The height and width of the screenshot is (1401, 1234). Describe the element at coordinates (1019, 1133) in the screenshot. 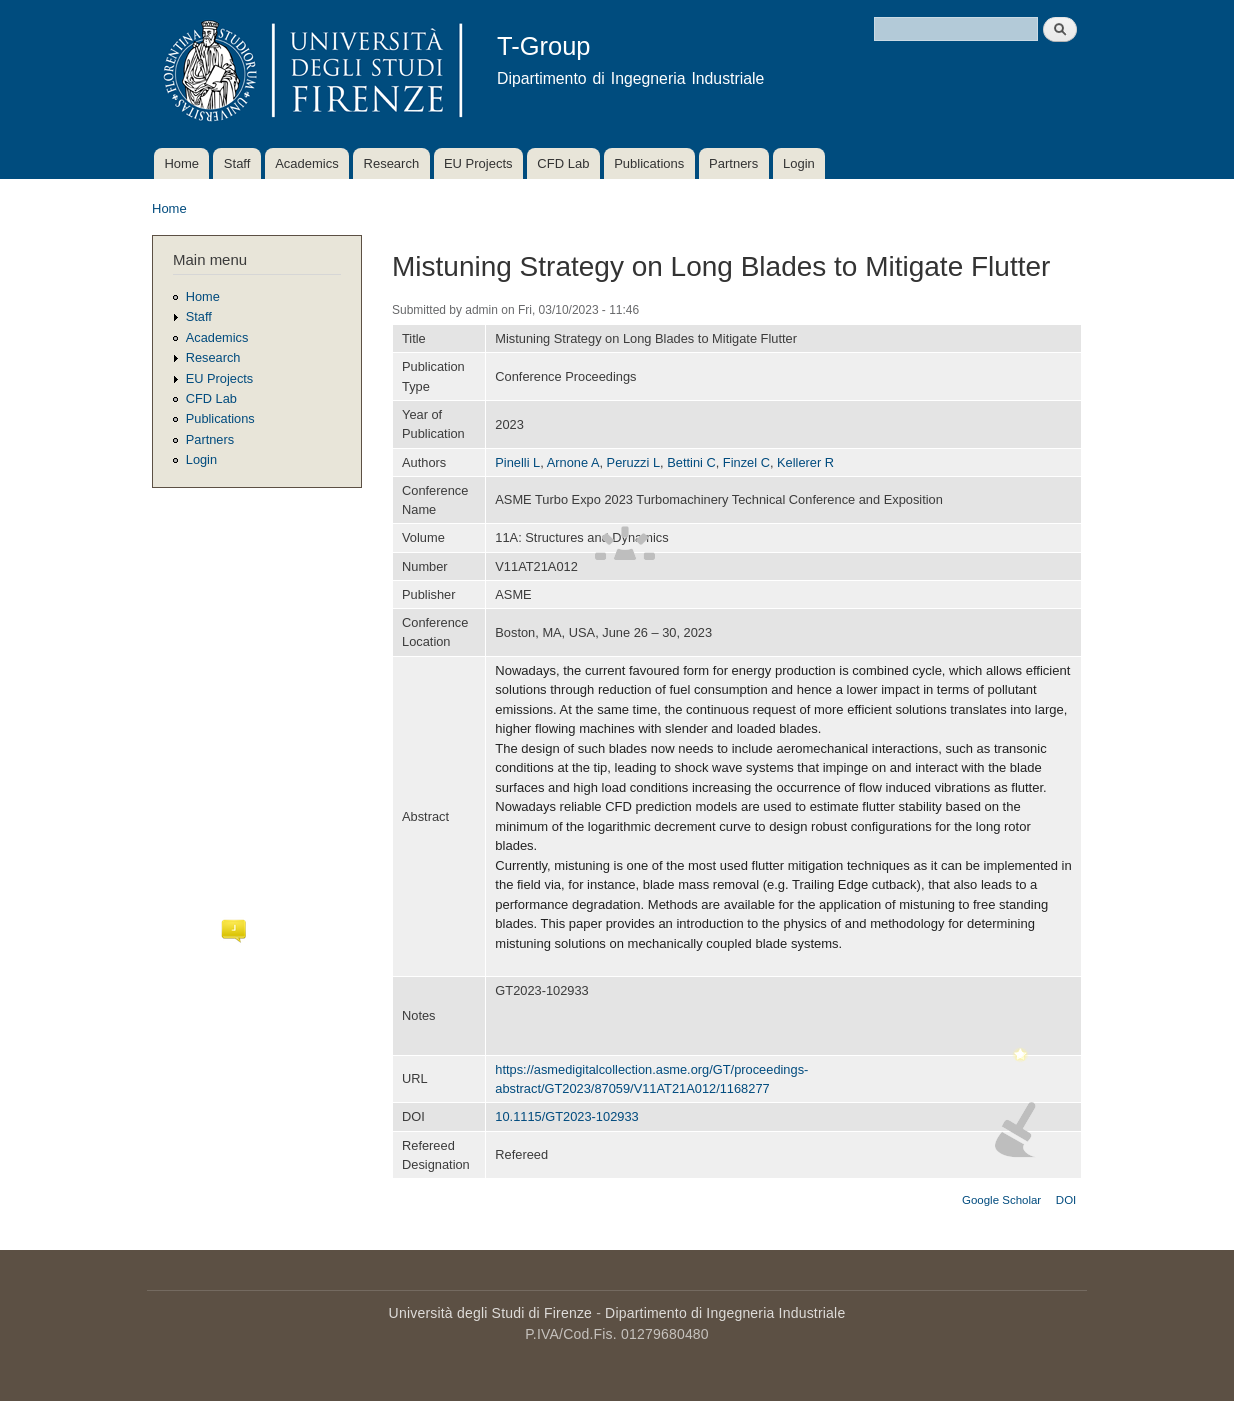

I see `clear all items or entries` at that location.